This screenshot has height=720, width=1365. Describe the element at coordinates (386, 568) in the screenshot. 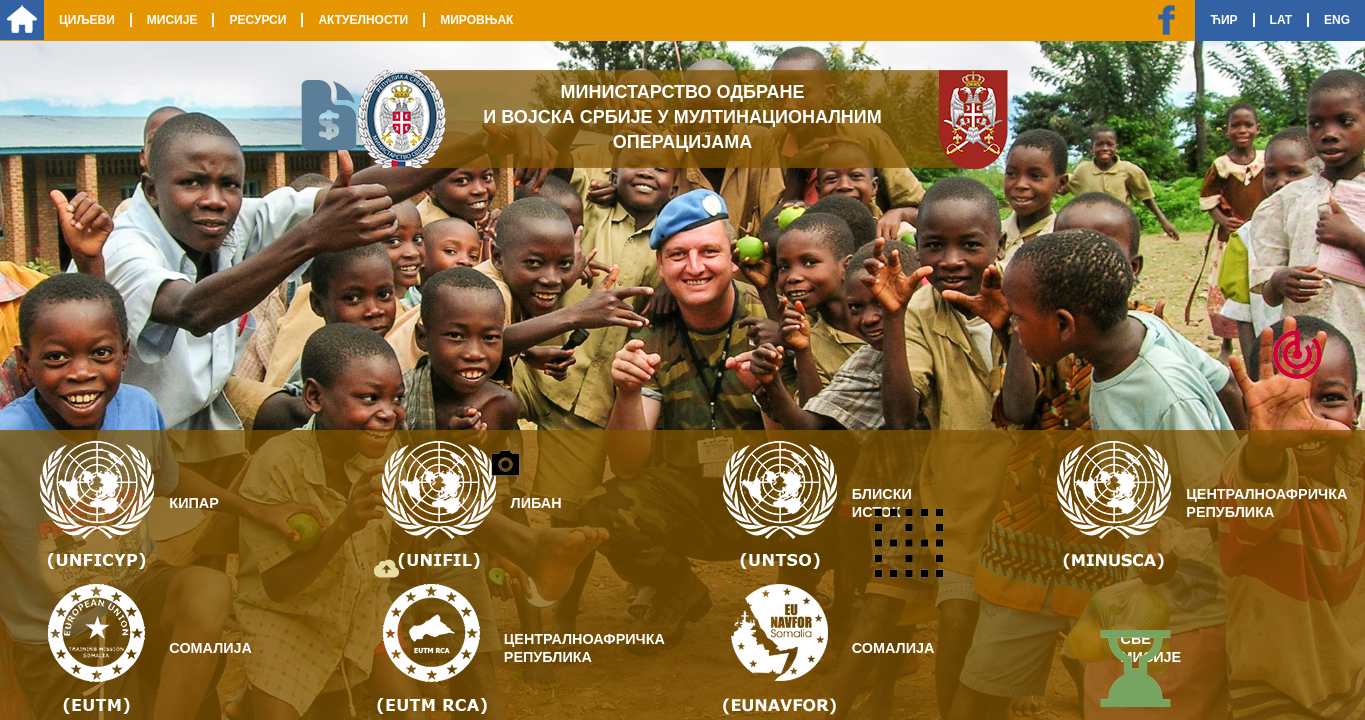

I see `upload file to cloud storage` at that location.